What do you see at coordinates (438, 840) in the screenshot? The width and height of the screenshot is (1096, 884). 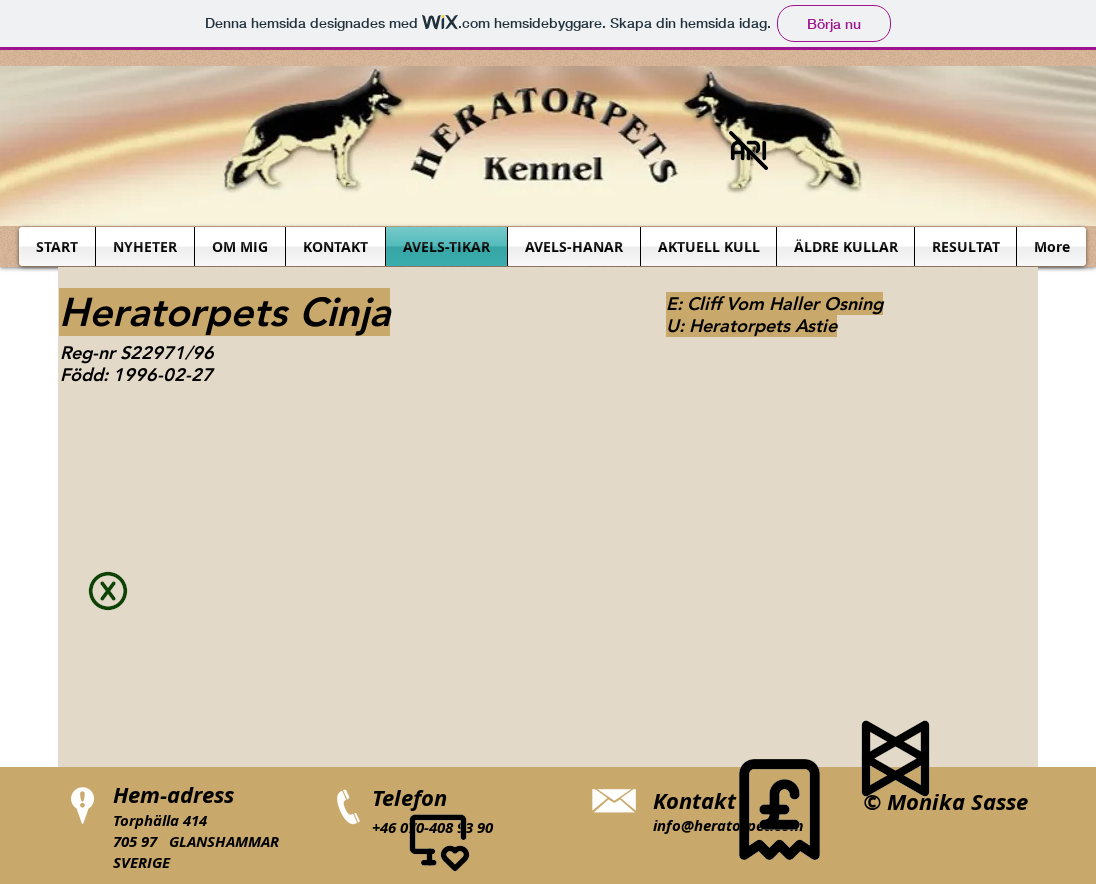 I see `add device to favorites` at bounding box center [438, 840].